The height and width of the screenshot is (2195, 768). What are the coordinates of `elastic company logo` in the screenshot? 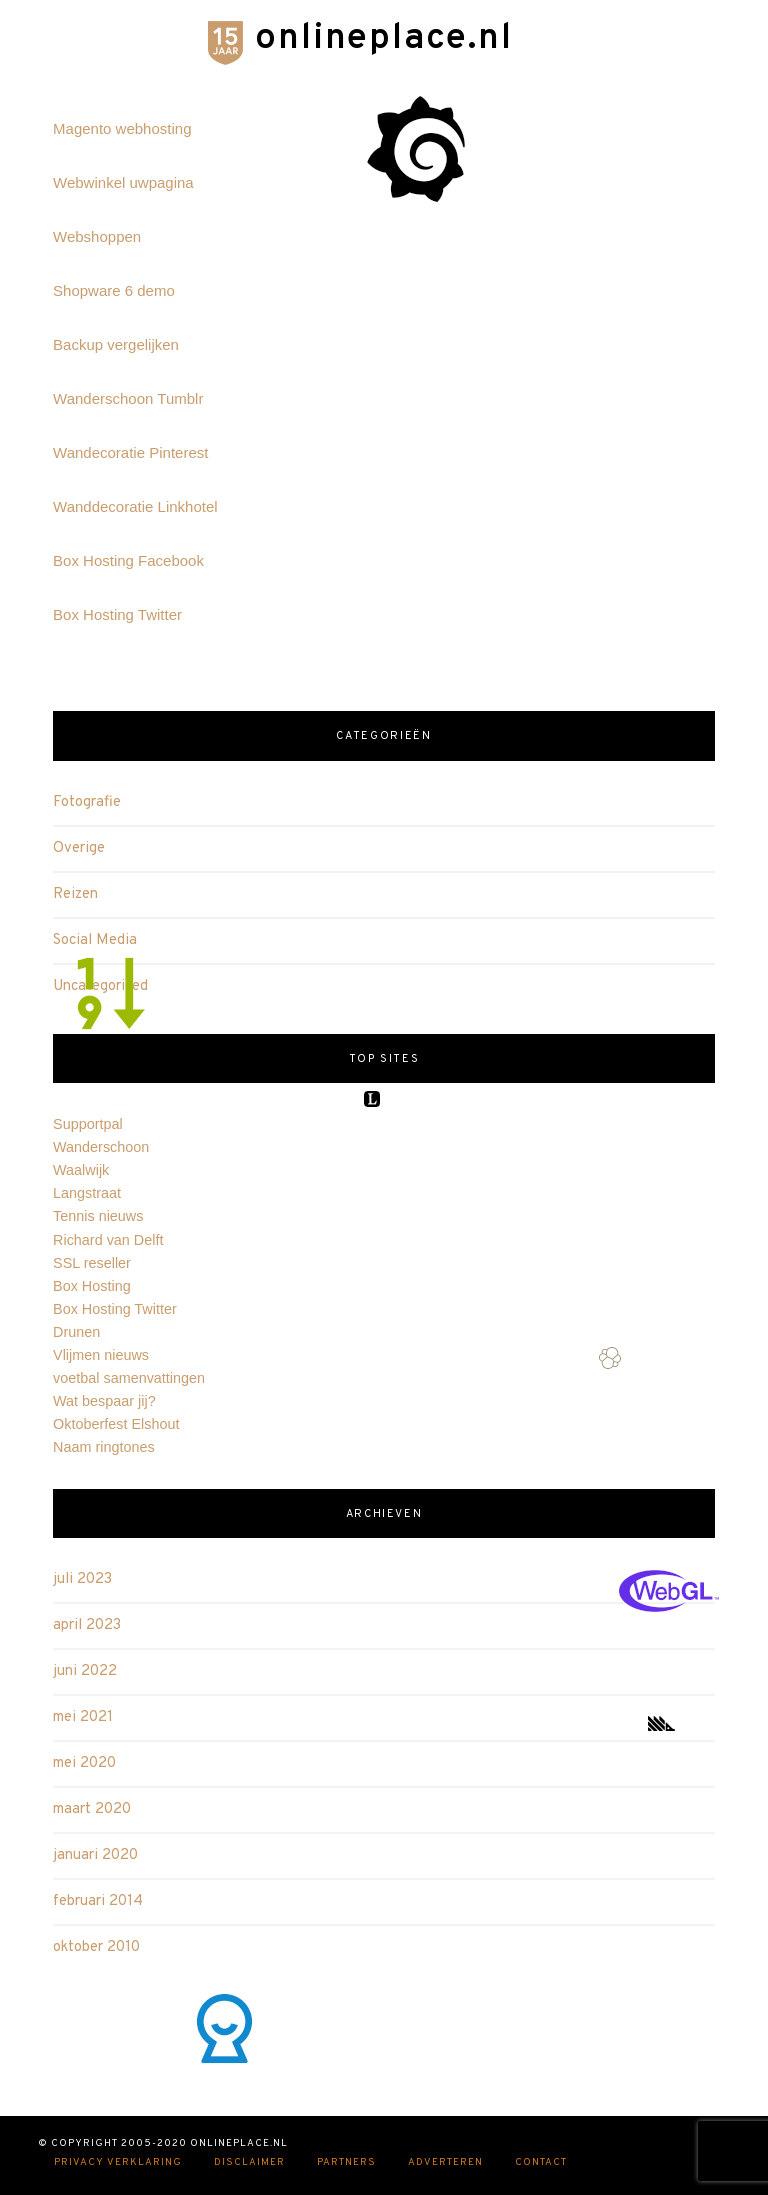 It's located at (610, 1358).